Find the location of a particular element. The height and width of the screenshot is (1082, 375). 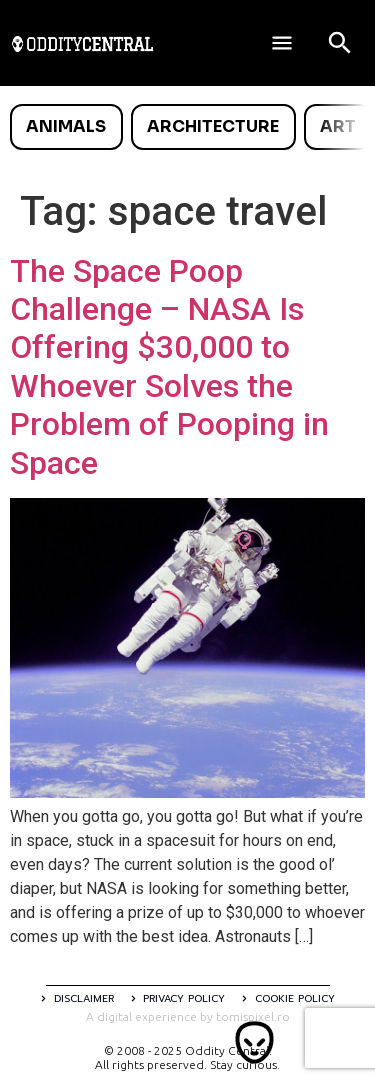

indicates a celebration or birthday event is located at coordinates (244, 540).